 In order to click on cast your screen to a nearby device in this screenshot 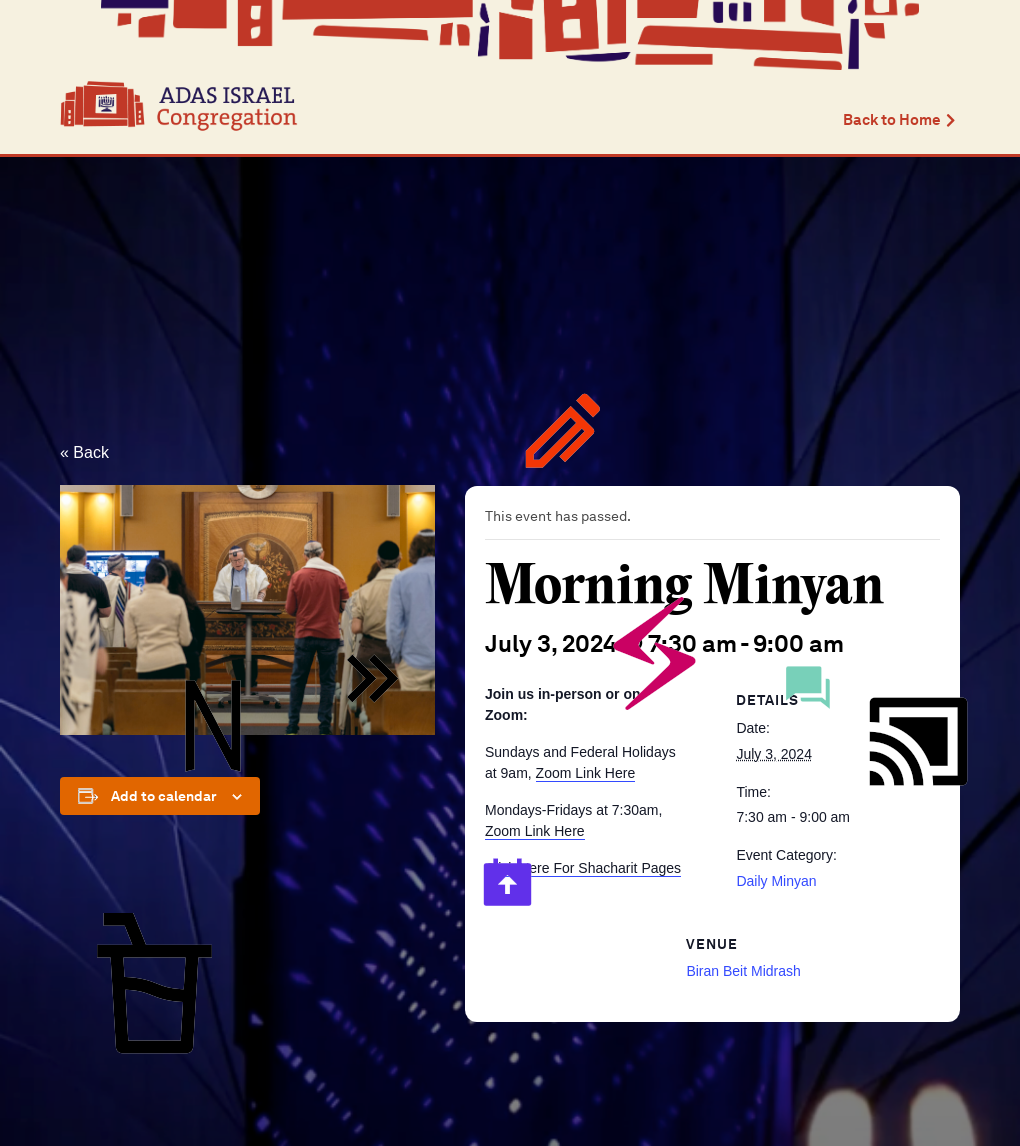, I will do `click(918, 741)`.